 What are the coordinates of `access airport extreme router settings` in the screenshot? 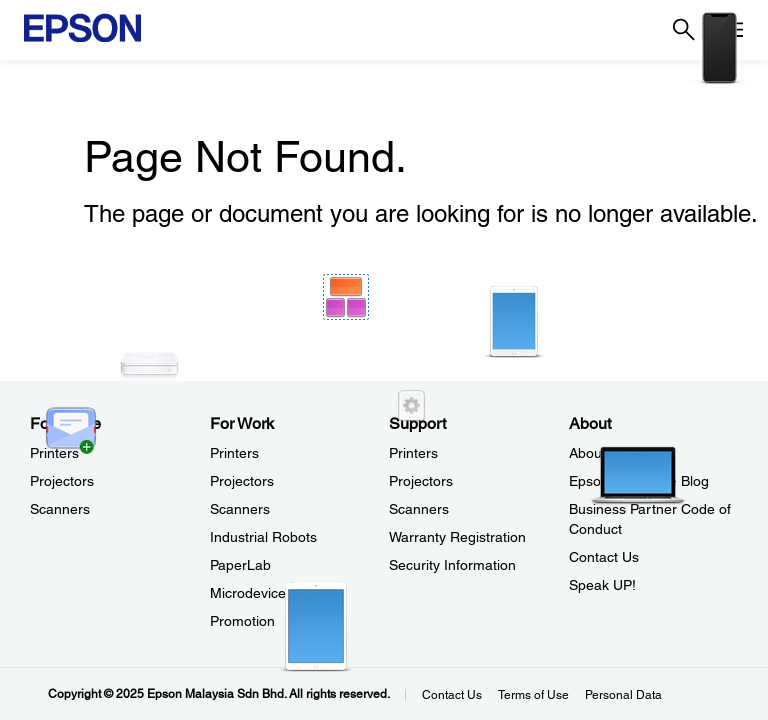 It's located at (149, 358).